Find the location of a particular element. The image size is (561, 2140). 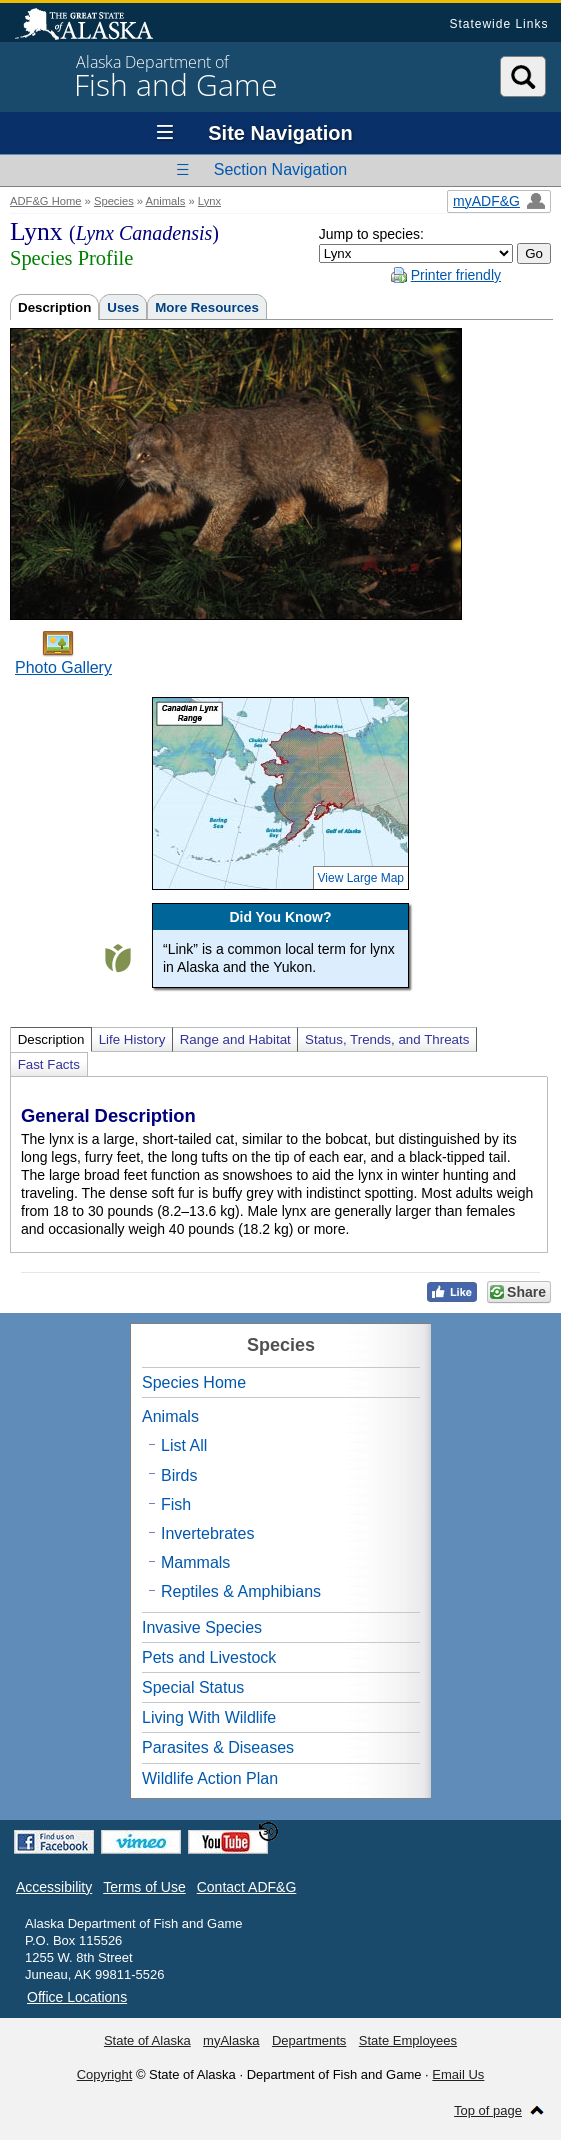

rewind 30 seconds is located at coordinates (268, 1831).